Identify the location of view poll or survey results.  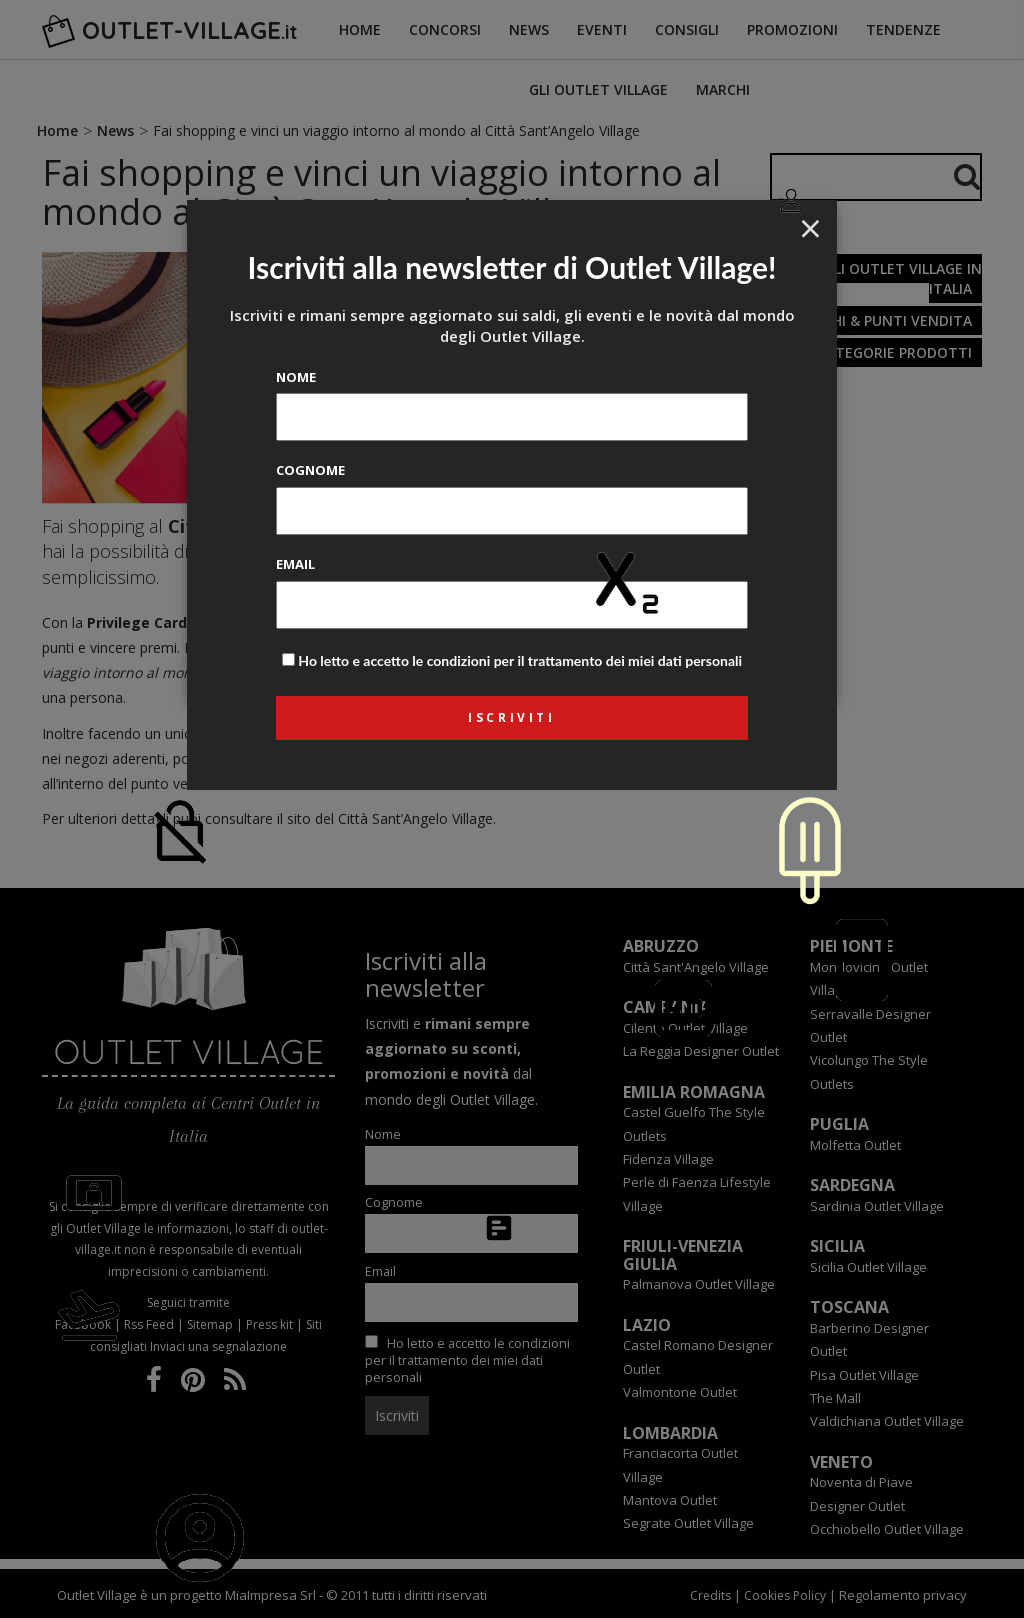
(499, 1228).